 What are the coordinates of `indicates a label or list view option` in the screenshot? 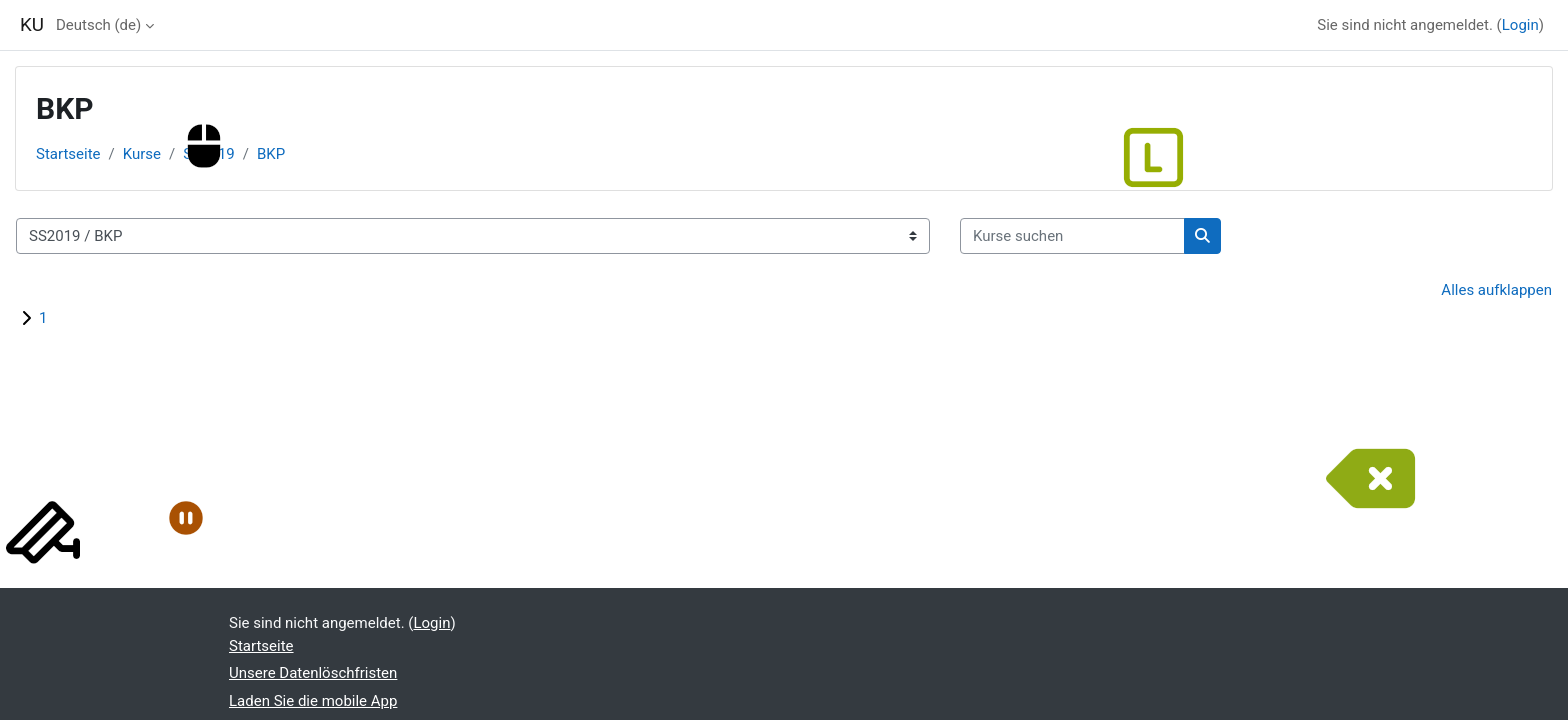 It's located at (1153, 157).